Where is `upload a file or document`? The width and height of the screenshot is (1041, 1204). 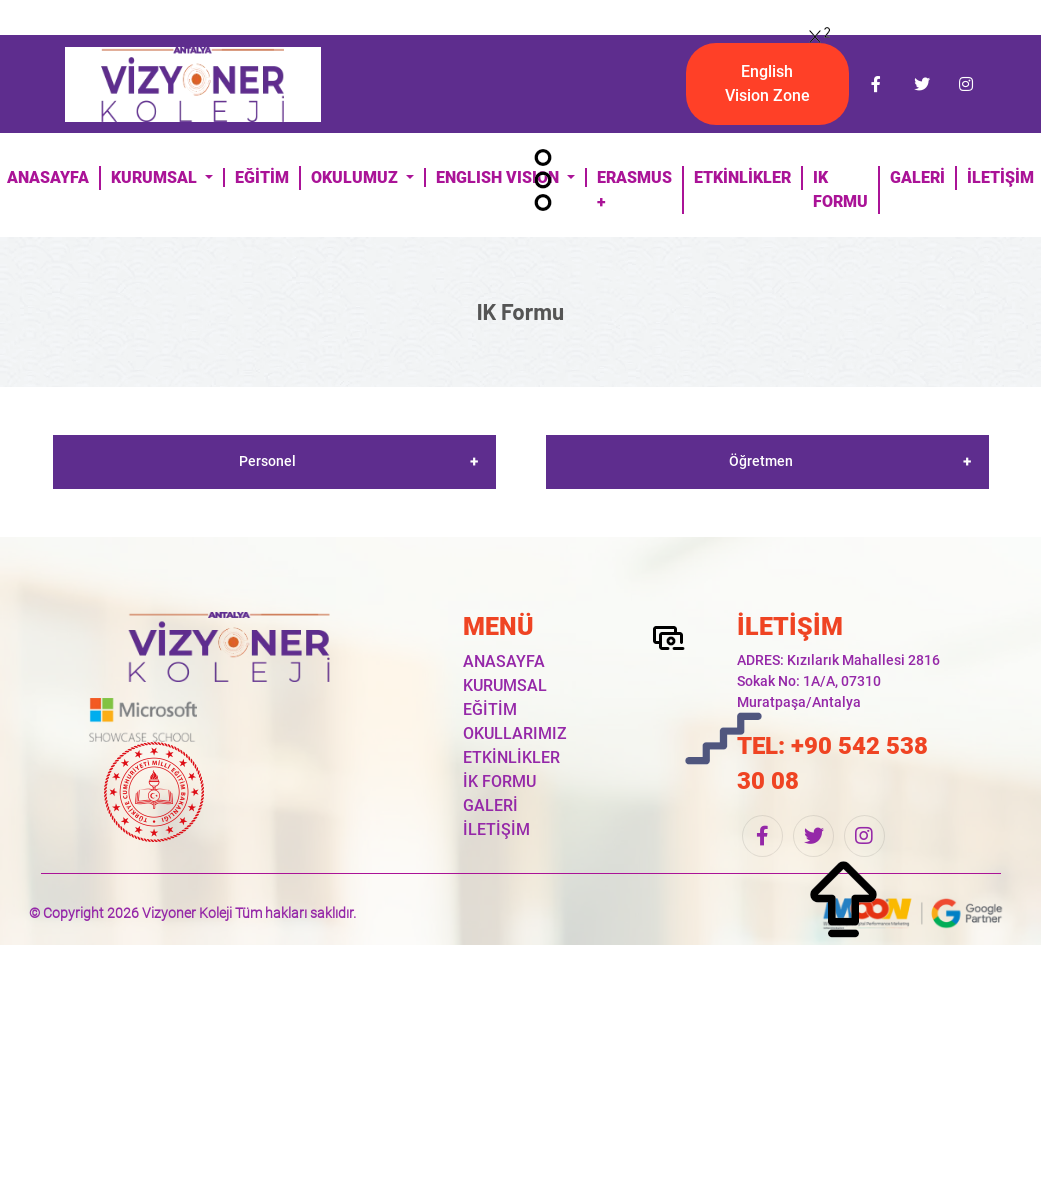
upload a file or document is located at coordinates (843, 898).